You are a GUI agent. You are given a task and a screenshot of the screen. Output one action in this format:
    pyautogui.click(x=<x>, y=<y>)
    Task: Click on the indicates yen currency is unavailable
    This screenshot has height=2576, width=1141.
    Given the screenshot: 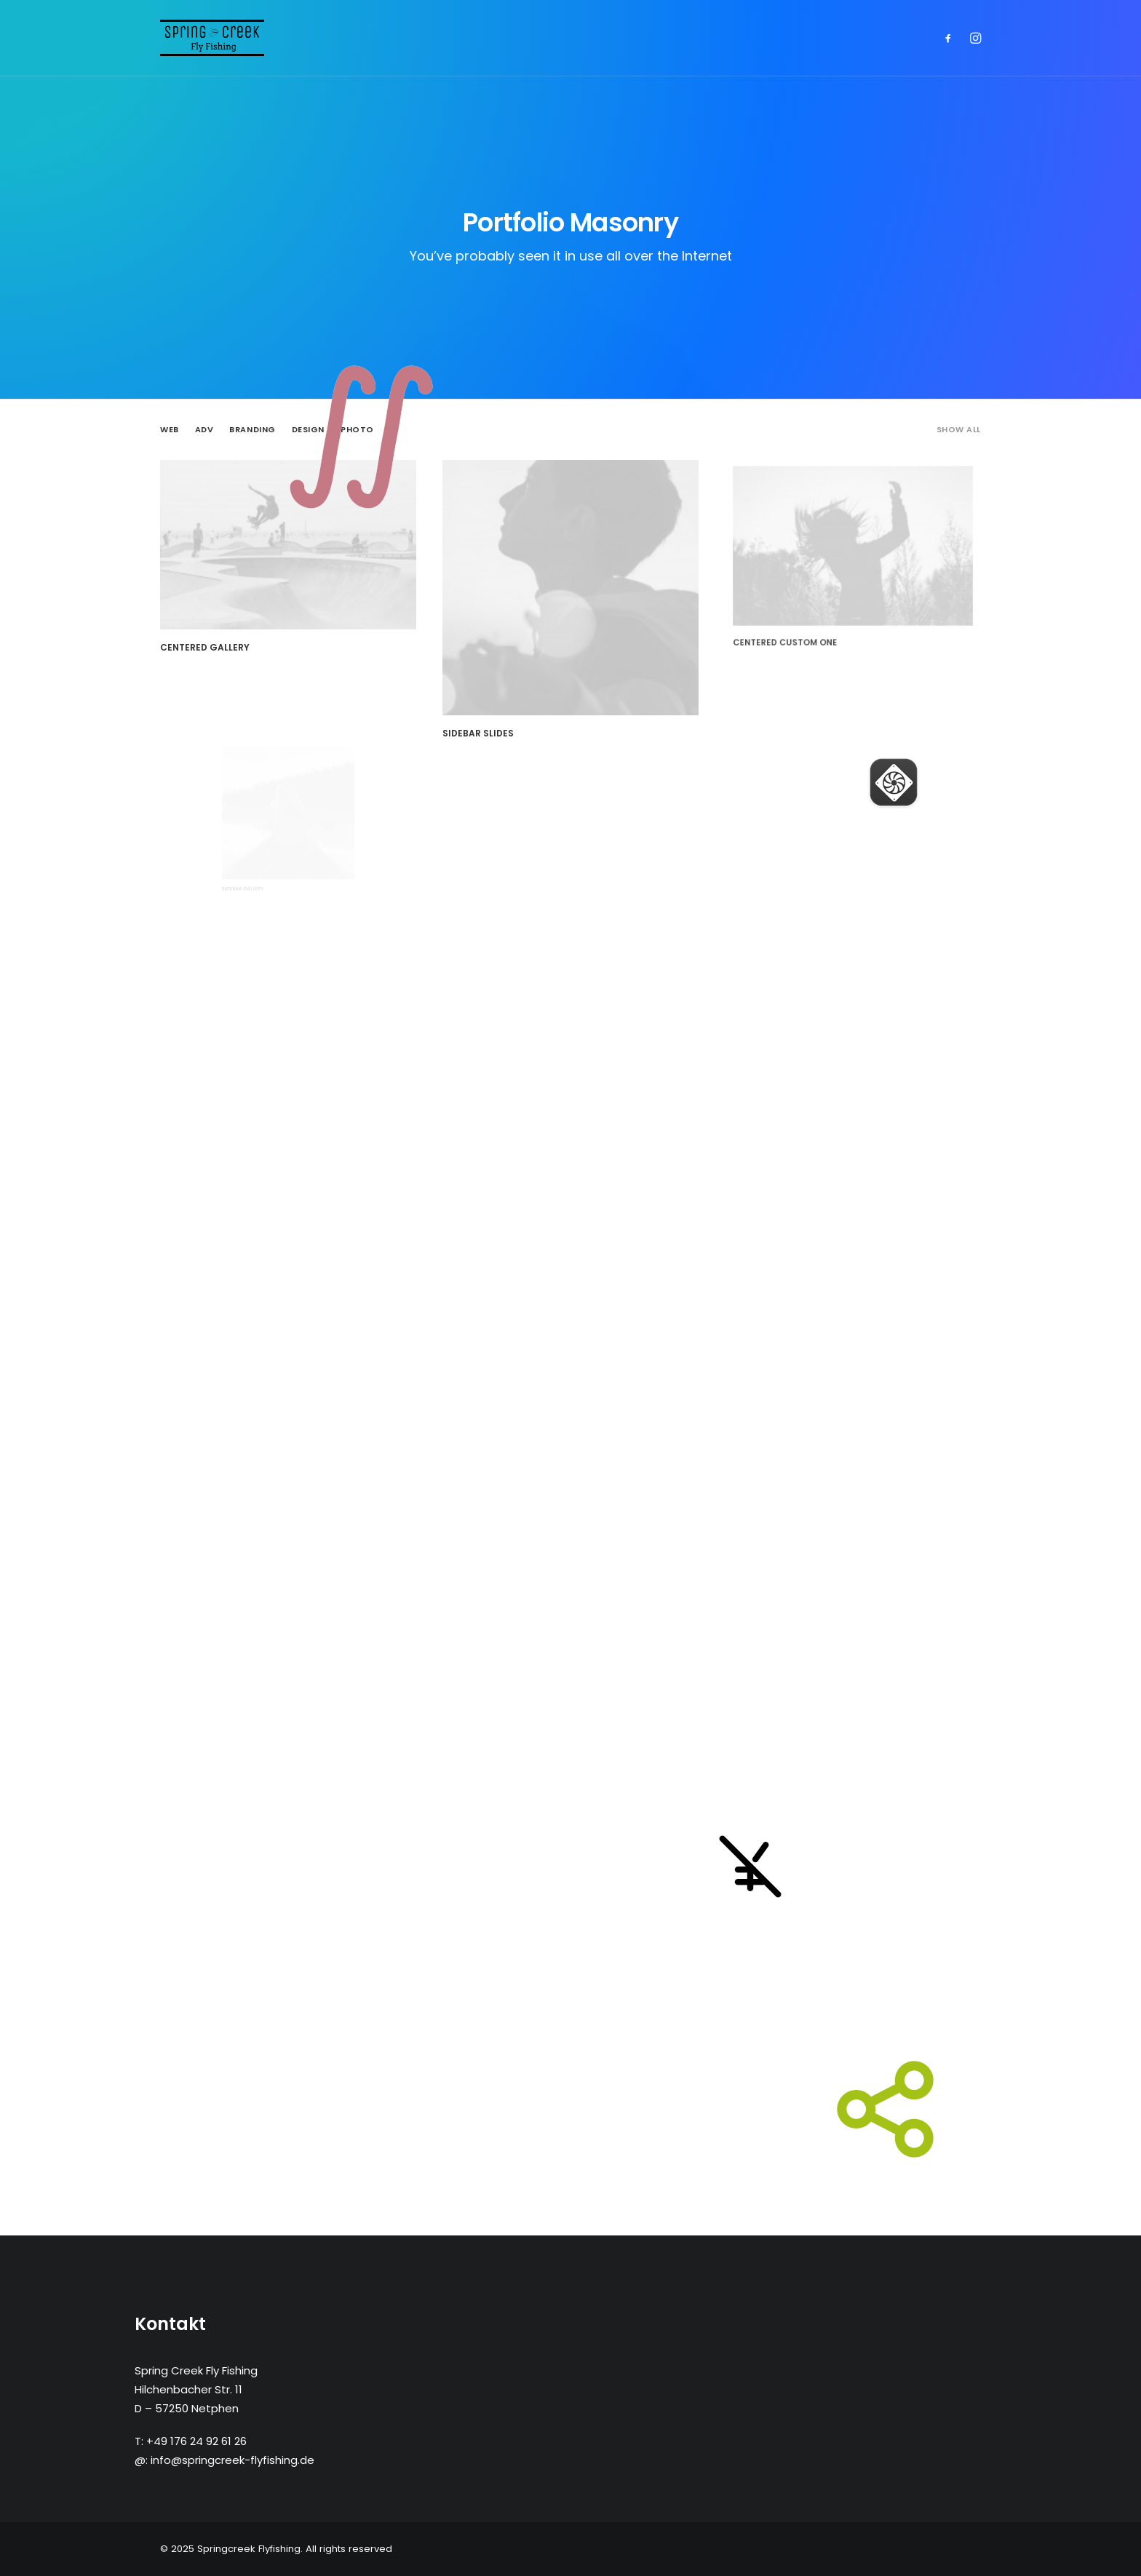 What is the action you would take?
    pyautogui.click(x=750, y=1867)
    